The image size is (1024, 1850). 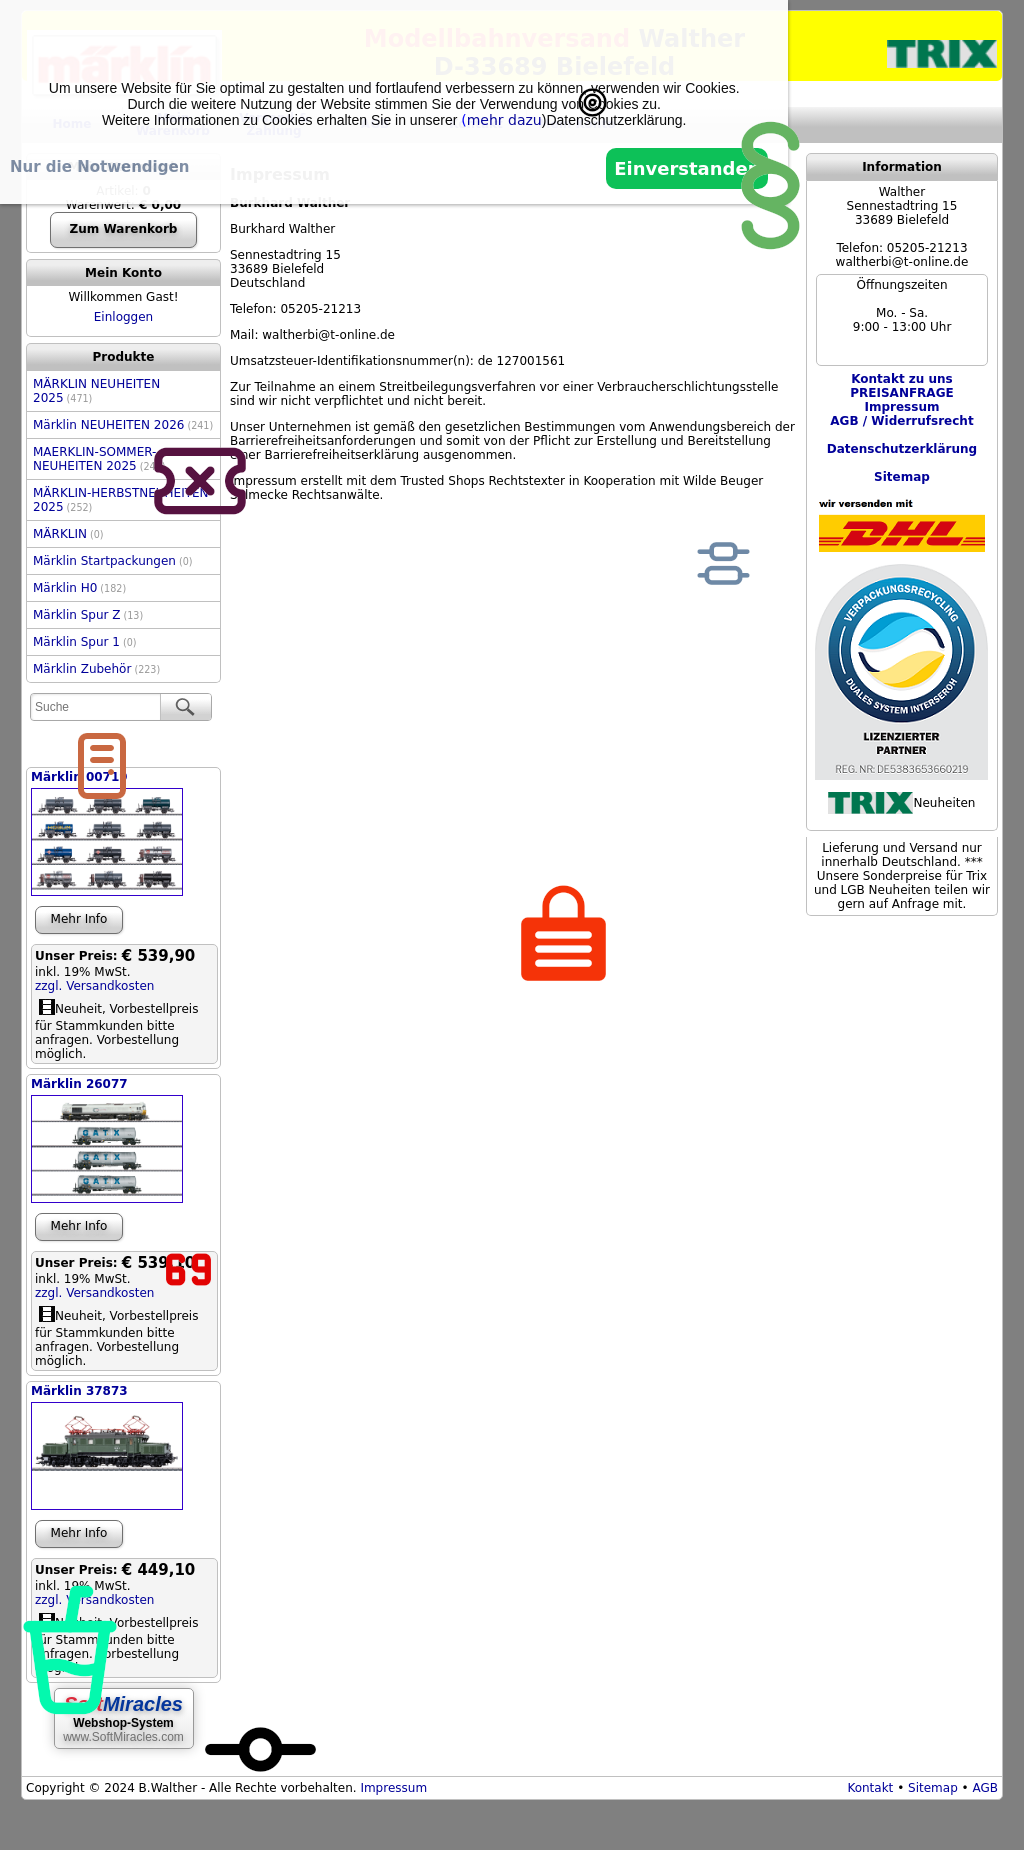 What do you see at coordinates (770, 185) in the screenshot?
I see `indicates a section break or divider in a document` at bounding box center [770, 185].